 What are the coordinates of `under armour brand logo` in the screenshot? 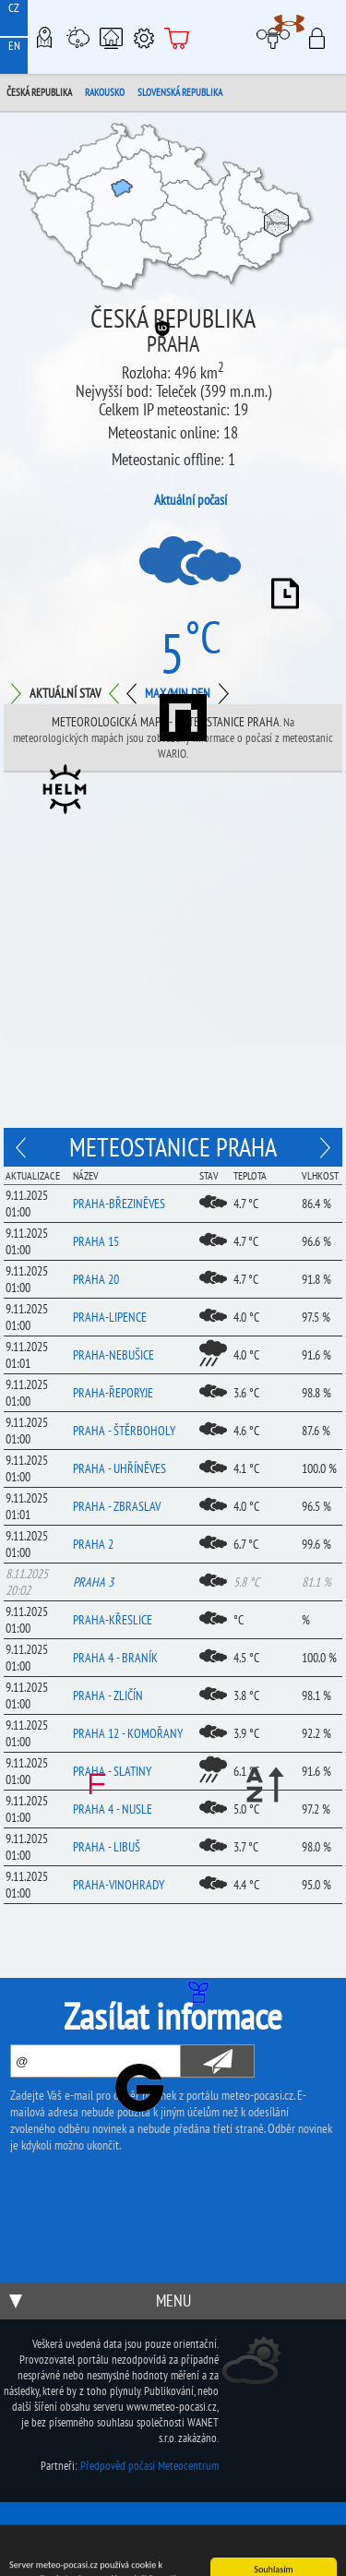 It's located at (289, 23).